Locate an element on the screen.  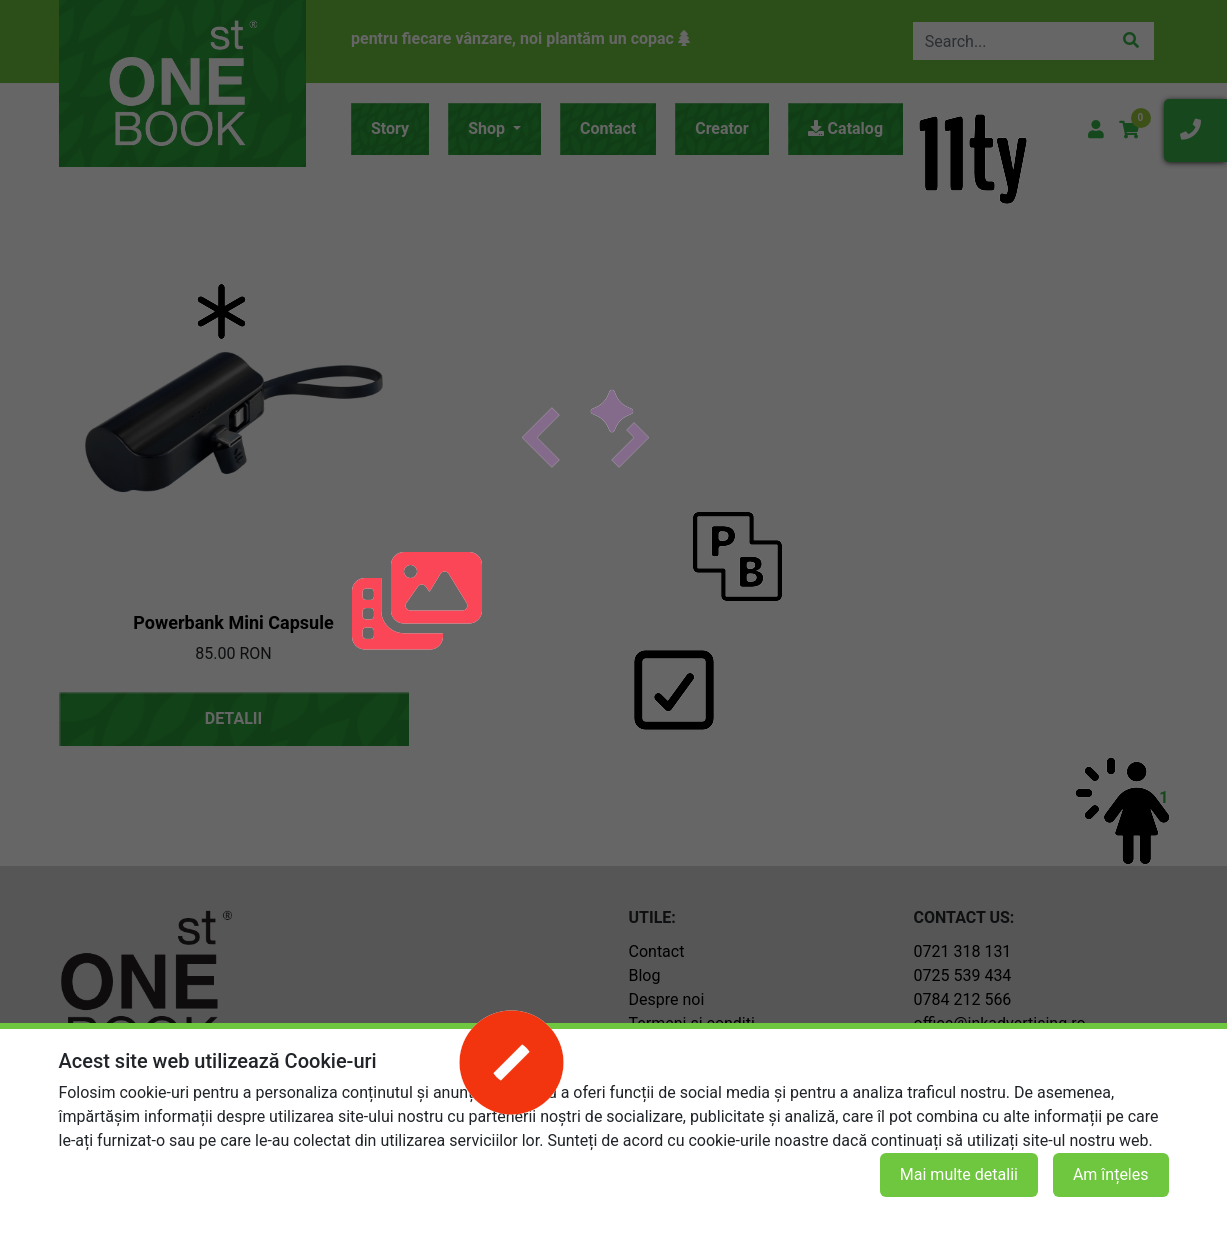
access photo and video gallery is located at coordinates (417, 604).